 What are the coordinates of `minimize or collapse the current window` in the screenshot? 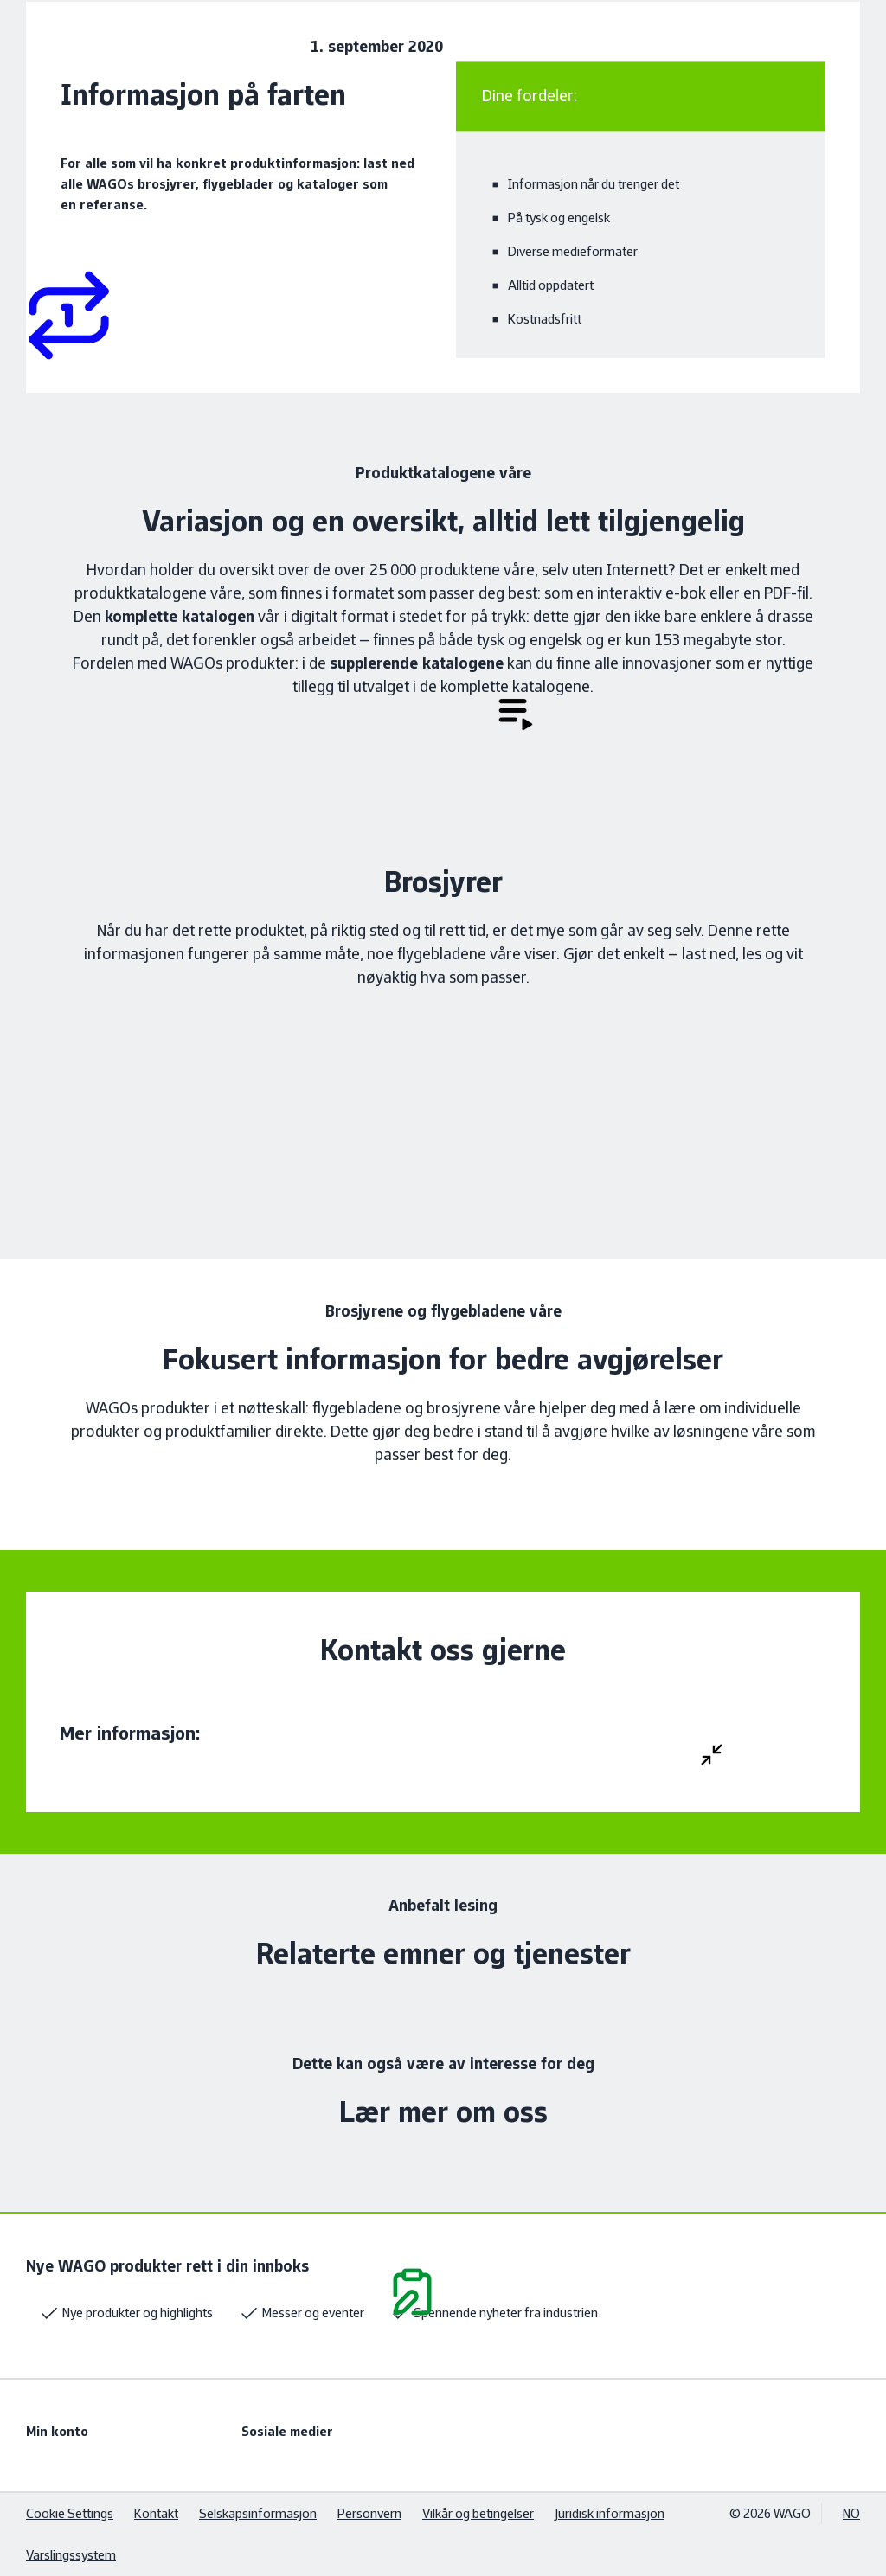 It's located at (711, 1754).